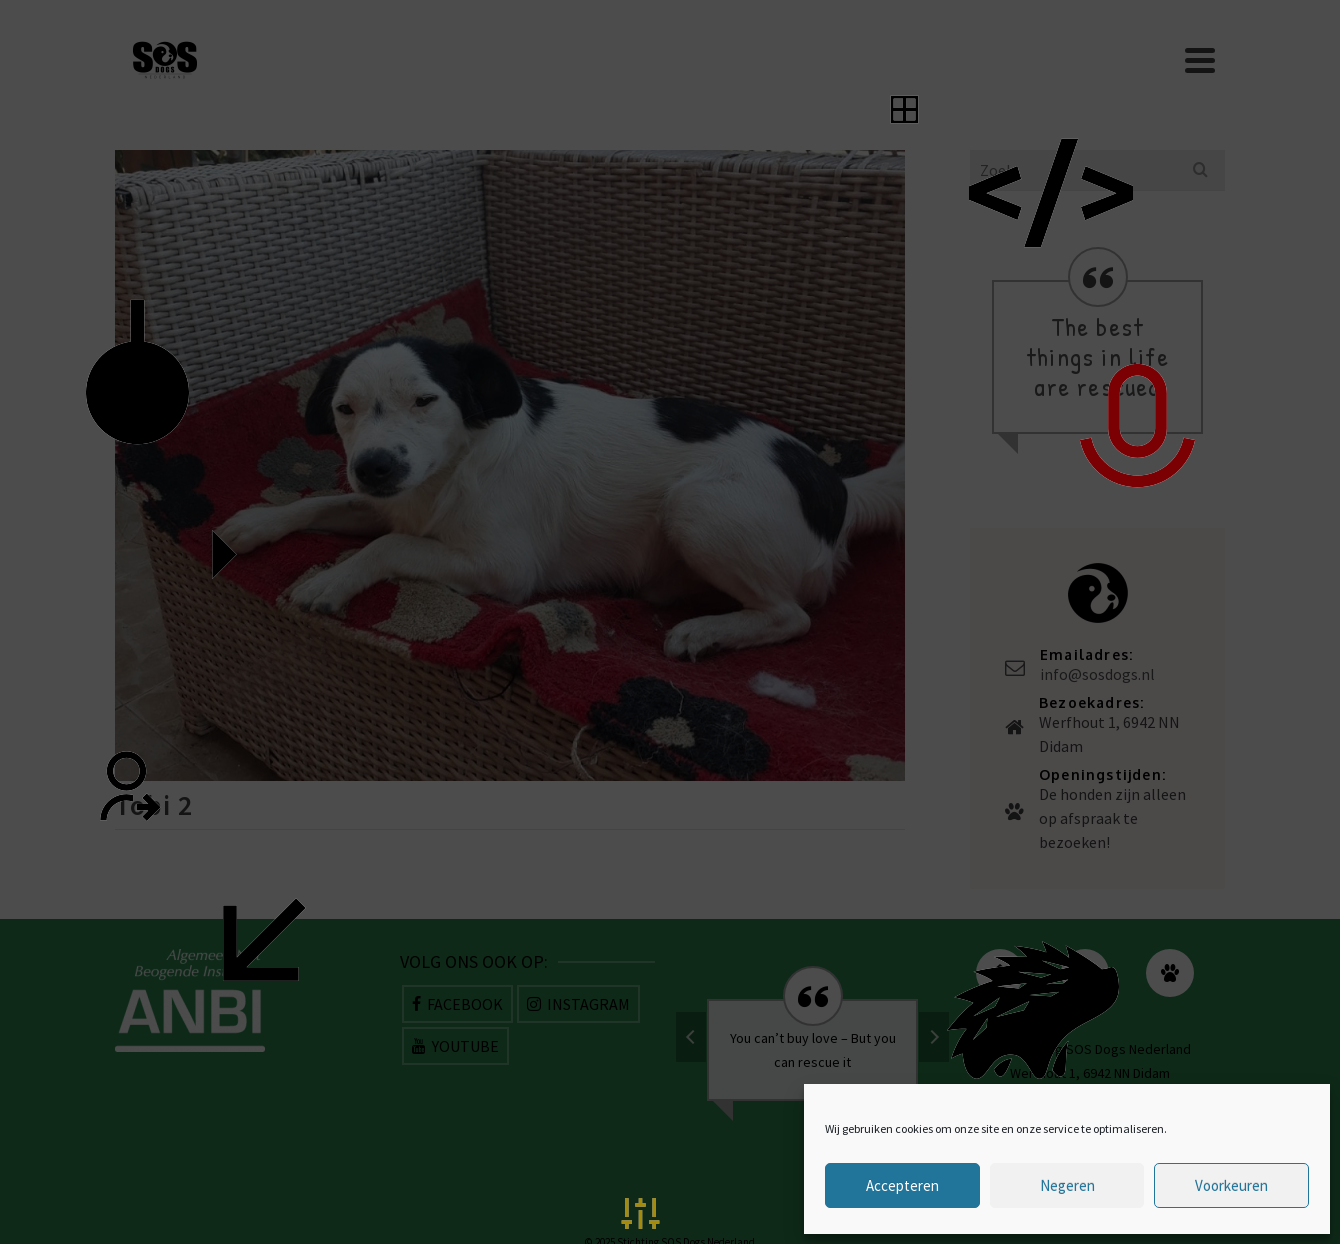  What do you see at coordinates (1033, 1010) in the screenshot?
I see `percy visual testing platform logo` at bounding box center [1033, 1010].